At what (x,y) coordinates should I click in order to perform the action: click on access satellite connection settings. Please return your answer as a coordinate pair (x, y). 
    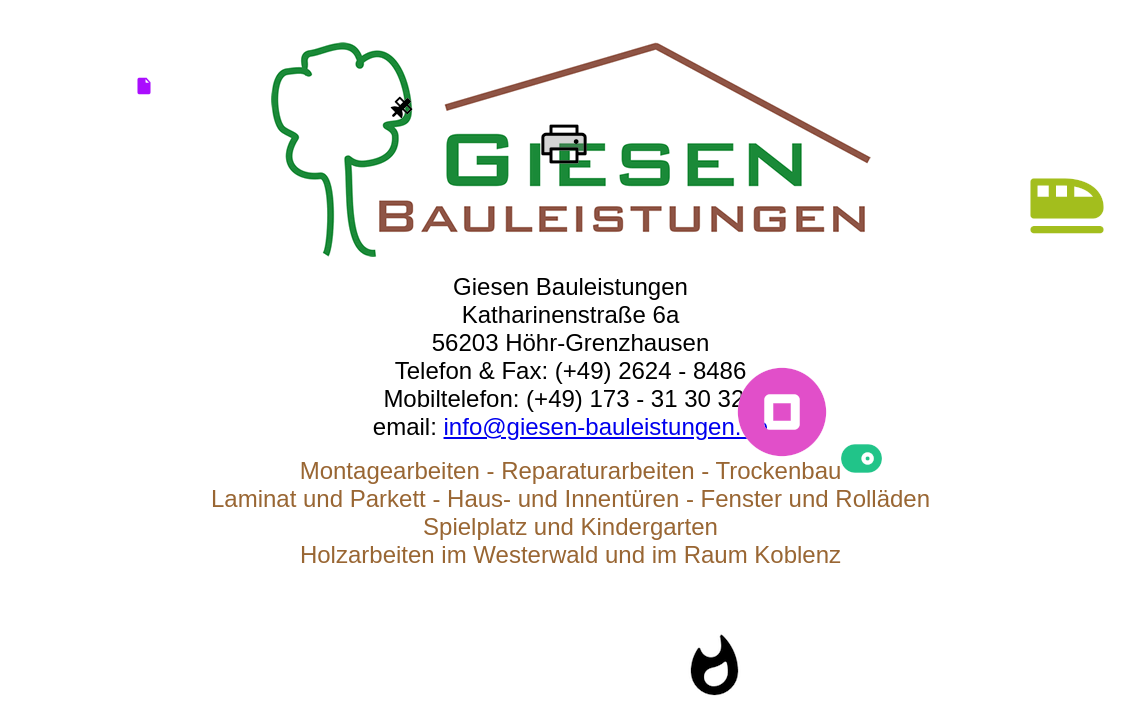
    Looking at the image, I should click on (401, 107).